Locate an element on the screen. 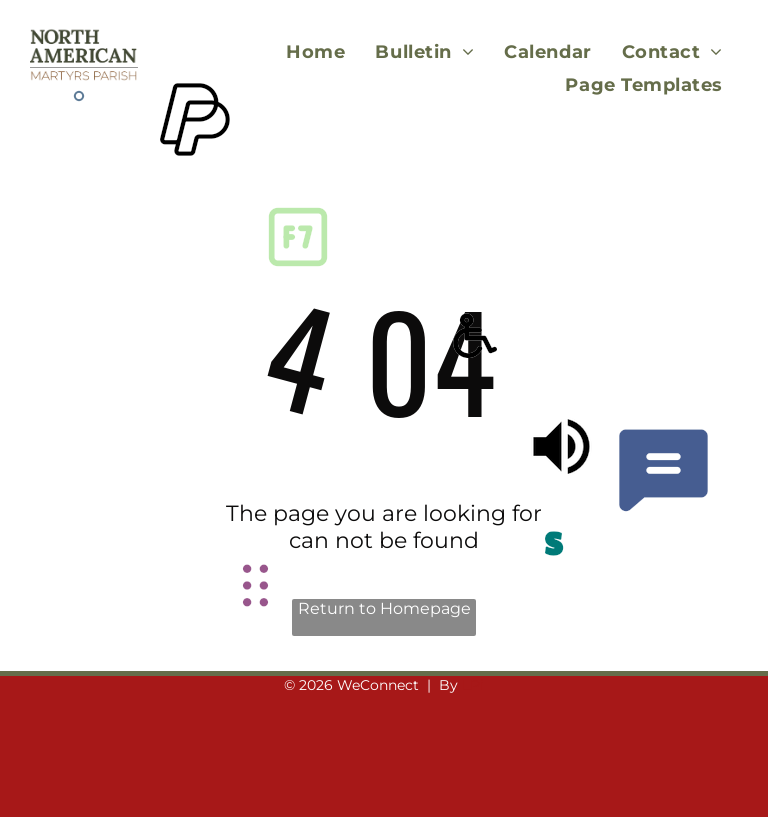 This screenshot has height=817, width=768. drag to reorder items in a list is located at coordinates (255, 585).